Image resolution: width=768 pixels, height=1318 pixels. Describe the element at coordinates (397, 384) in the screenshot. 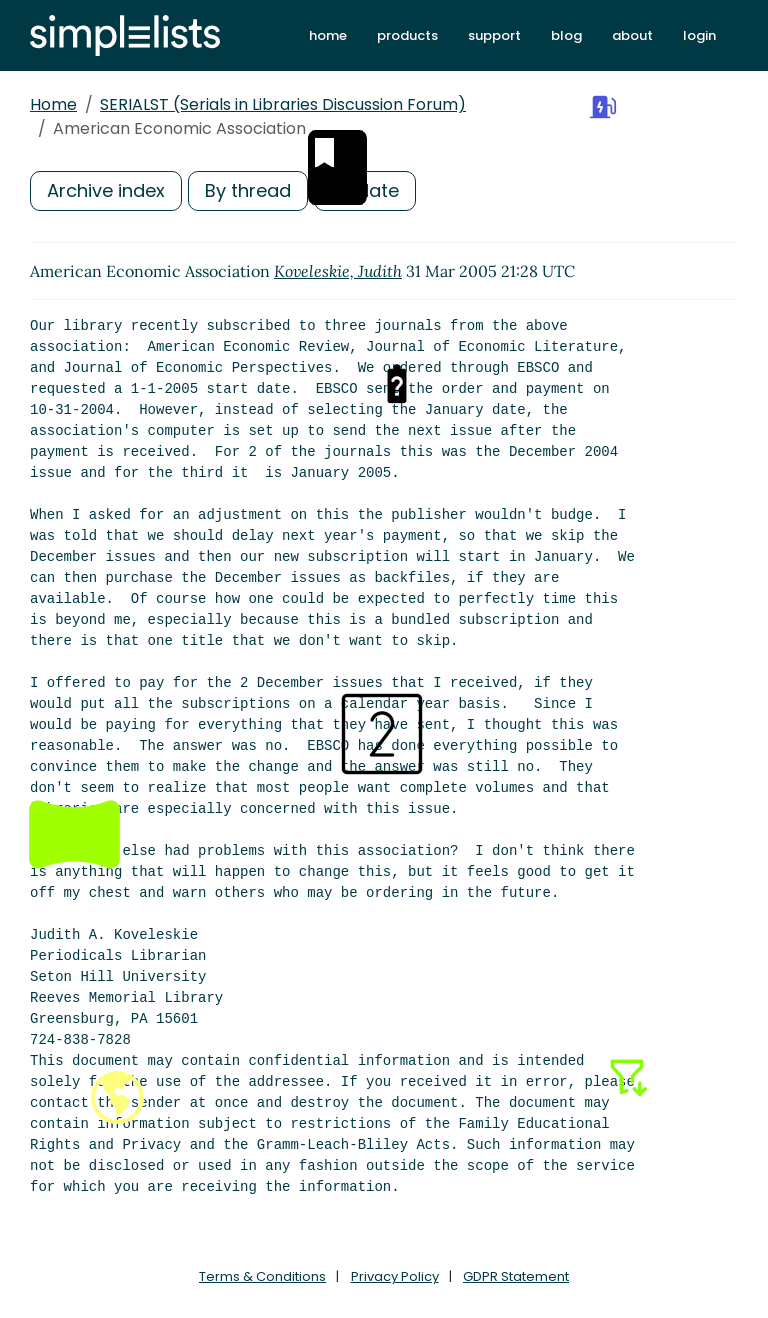

I see `indicates battery status cannot be determined` at that location.